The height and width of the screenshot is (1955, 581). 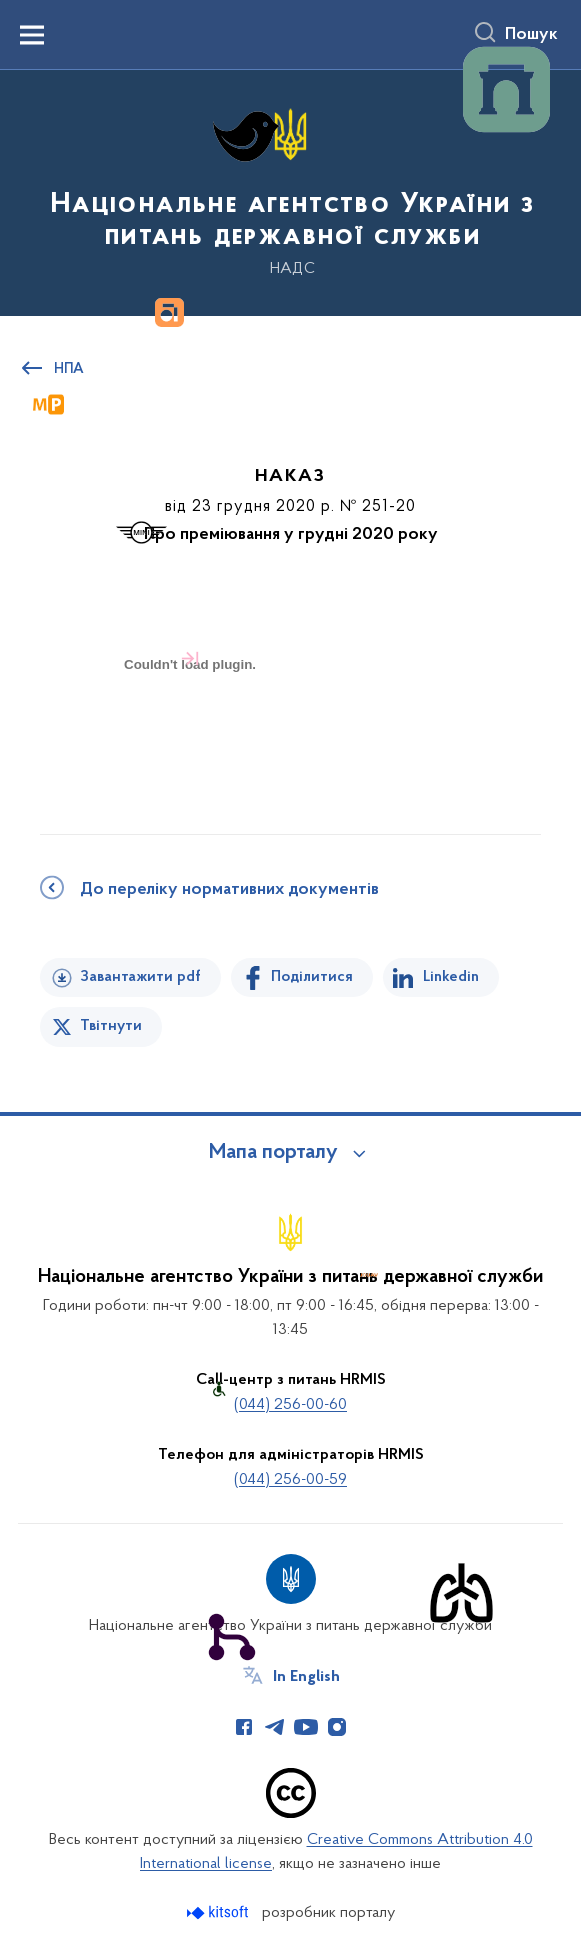 What do you see at coordinates (219, 1389) in the screenshot?
I see `indicates wheelchair accessibility` at bounding box center [219, 1389].